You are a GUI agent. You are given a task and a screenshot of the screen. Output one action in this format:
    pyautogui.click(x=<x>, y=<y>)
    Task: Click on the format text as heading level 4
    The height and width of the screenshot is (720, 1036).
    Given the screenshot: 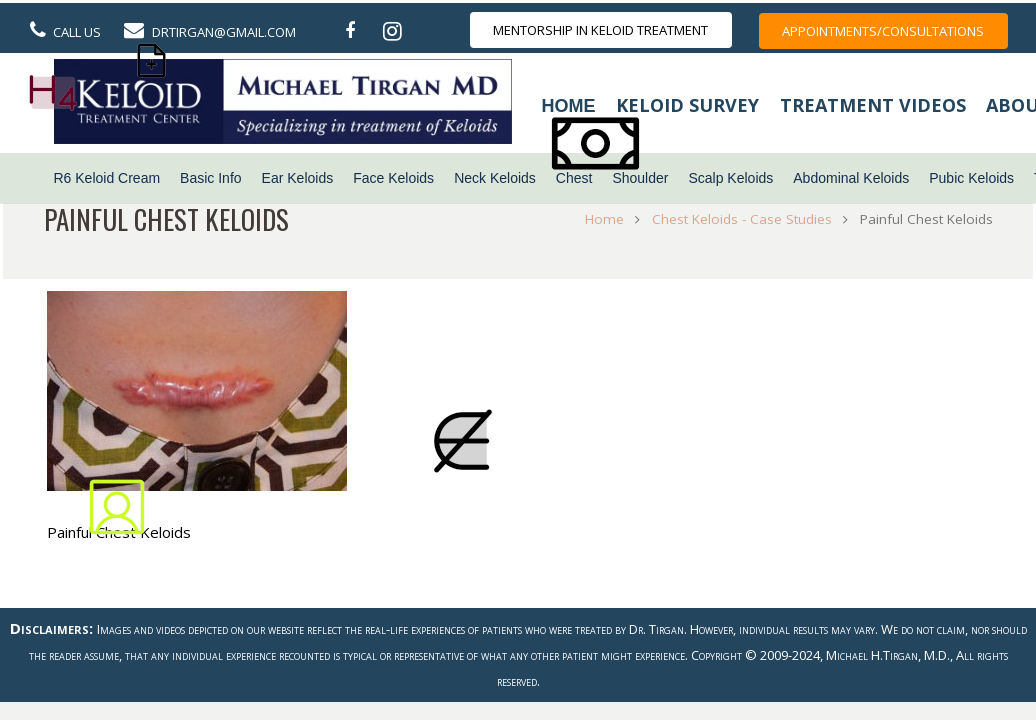 What is the action you would take?
    pyautogui.click(x=50, y=92)
    